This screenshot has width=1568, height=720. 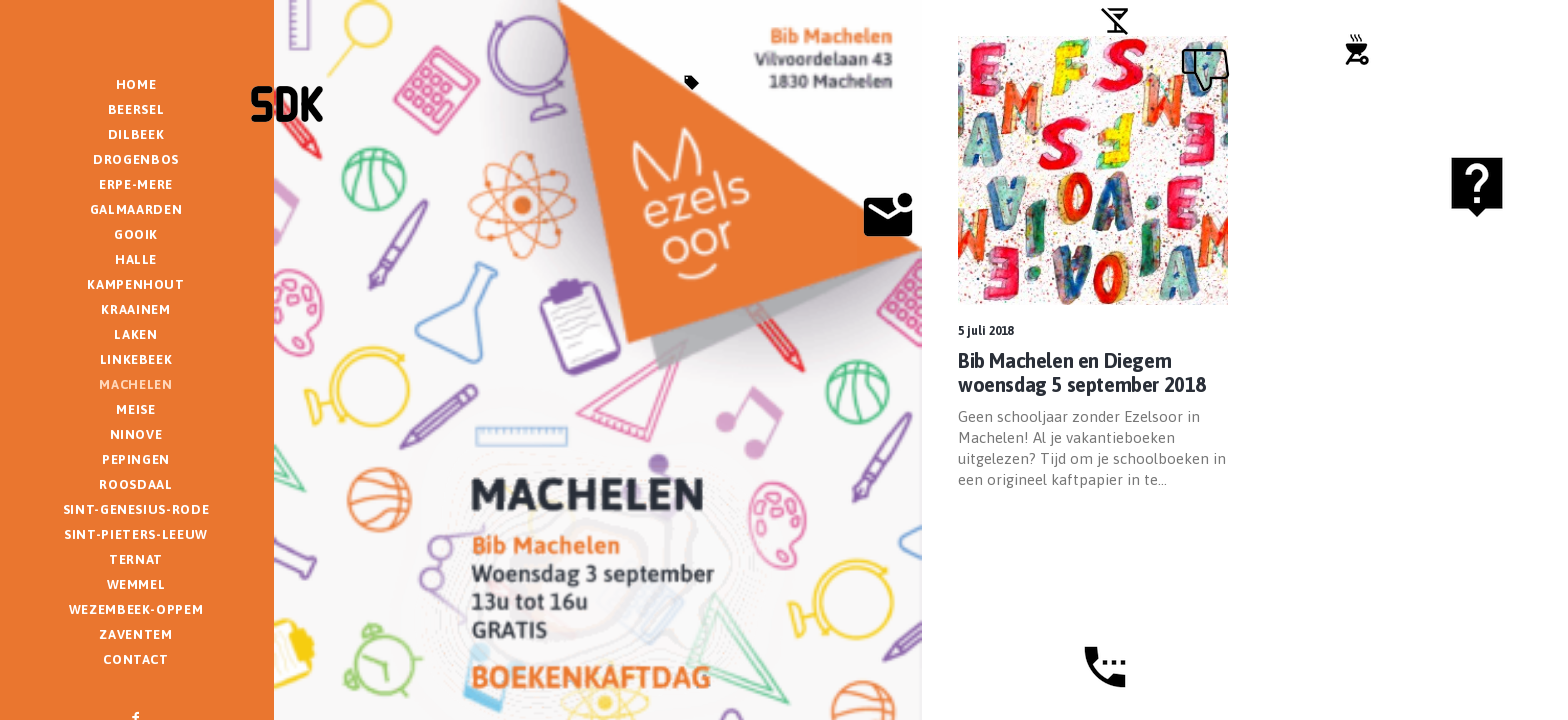 I want to click on access live help or support chat, so click(x=1477, y=186).